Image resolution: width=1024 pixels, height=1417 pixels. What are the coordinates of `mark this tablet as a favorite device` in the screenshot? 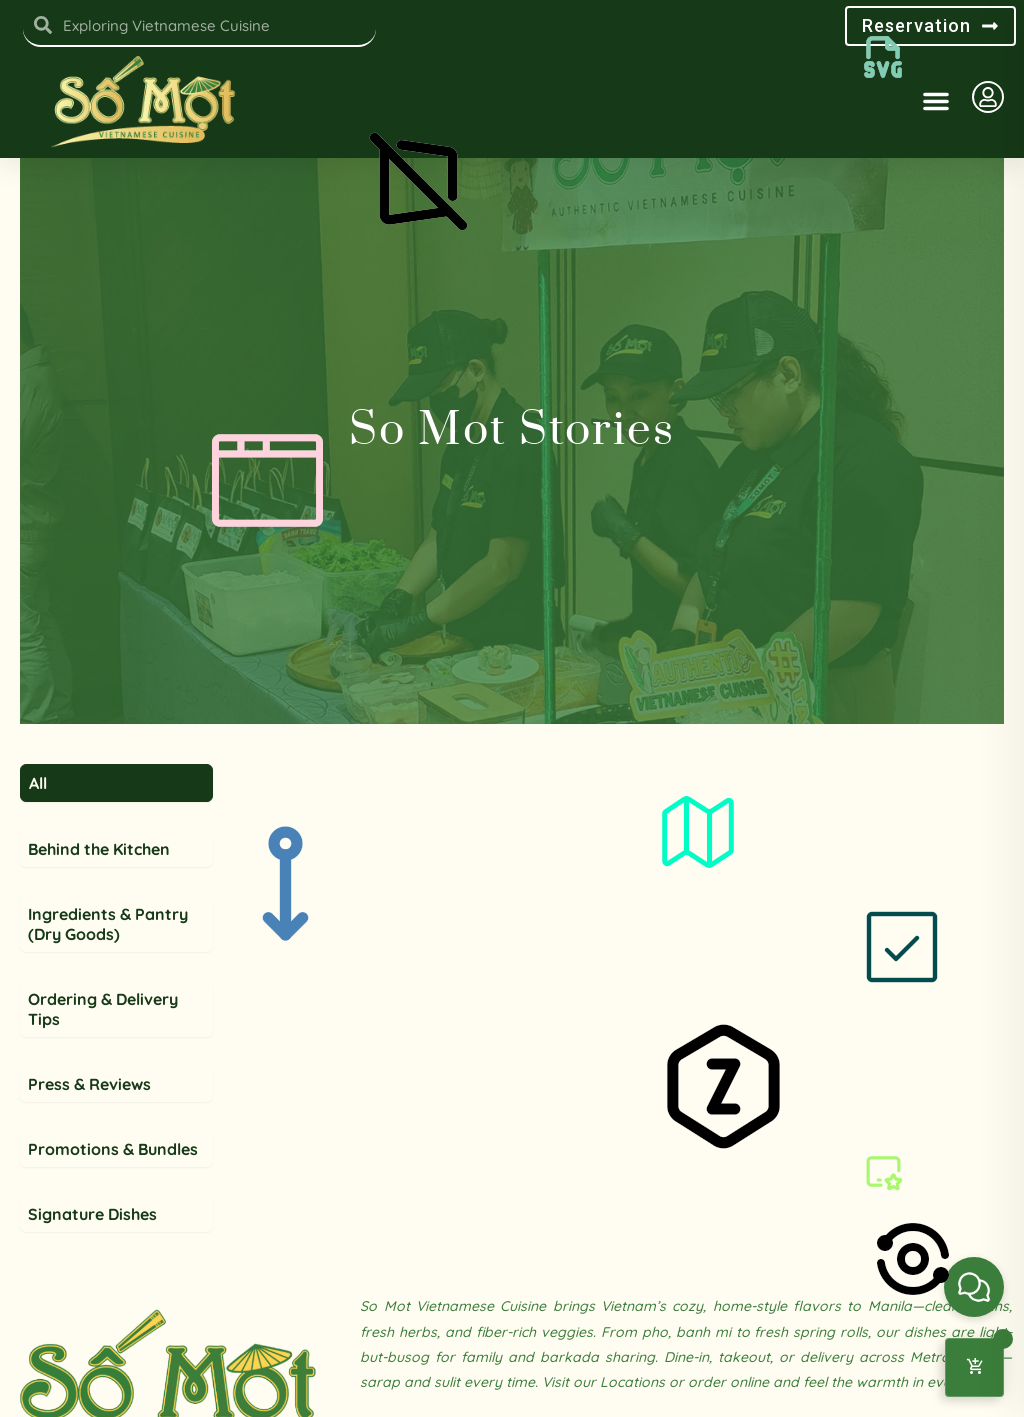 It's located at (883, 1171).